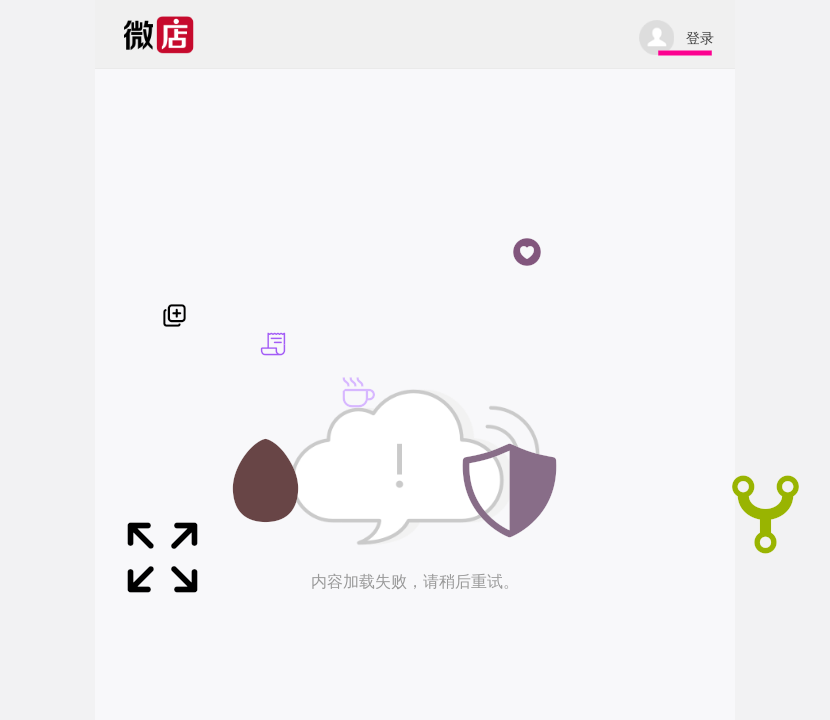 The width and height of the screenshot is (830, 720). What do you see at coordinates (685, 53) in the screenshot?
I see `remove an item from a list` at bounding box center [685, 53].